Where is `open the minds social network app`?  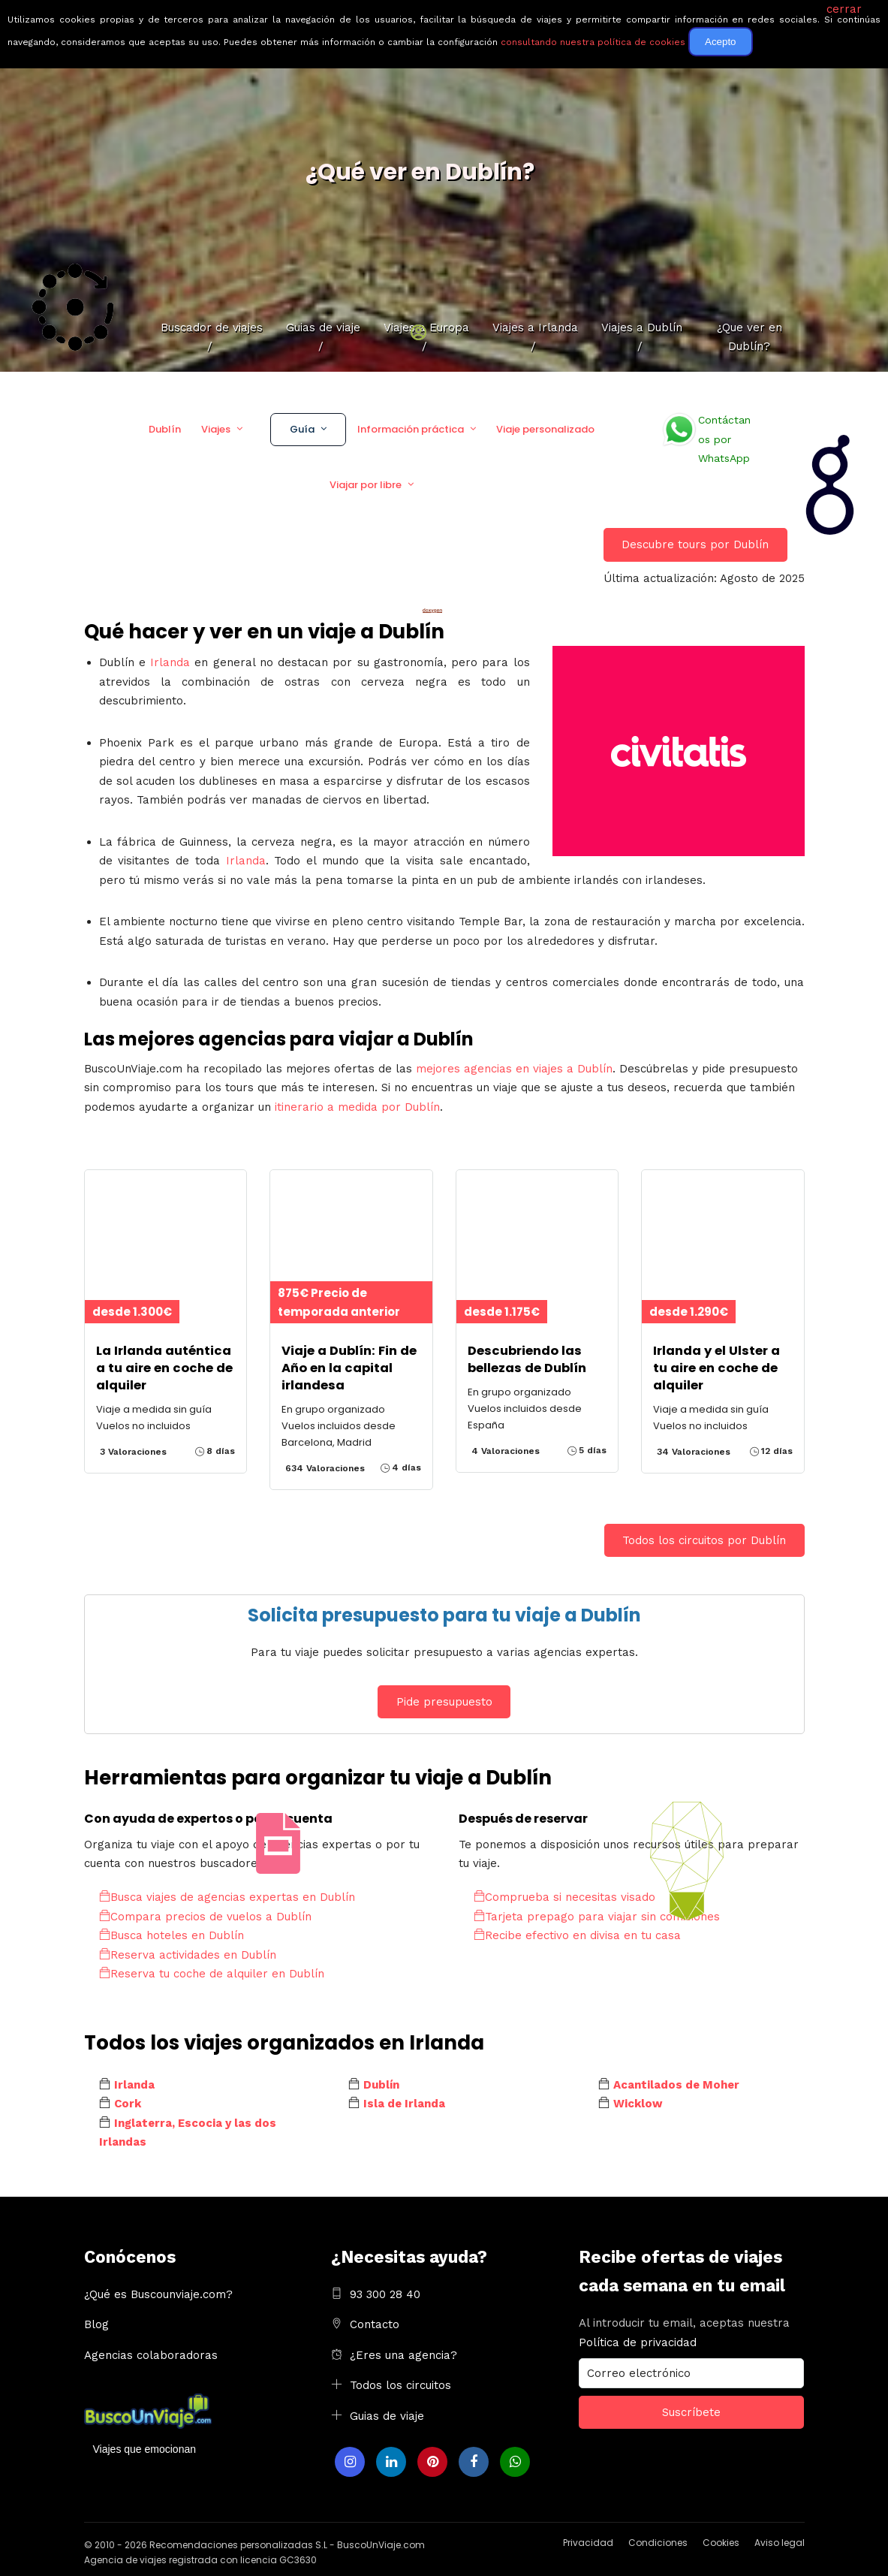 open the minds social network app is located at coordinates (687, 1861).